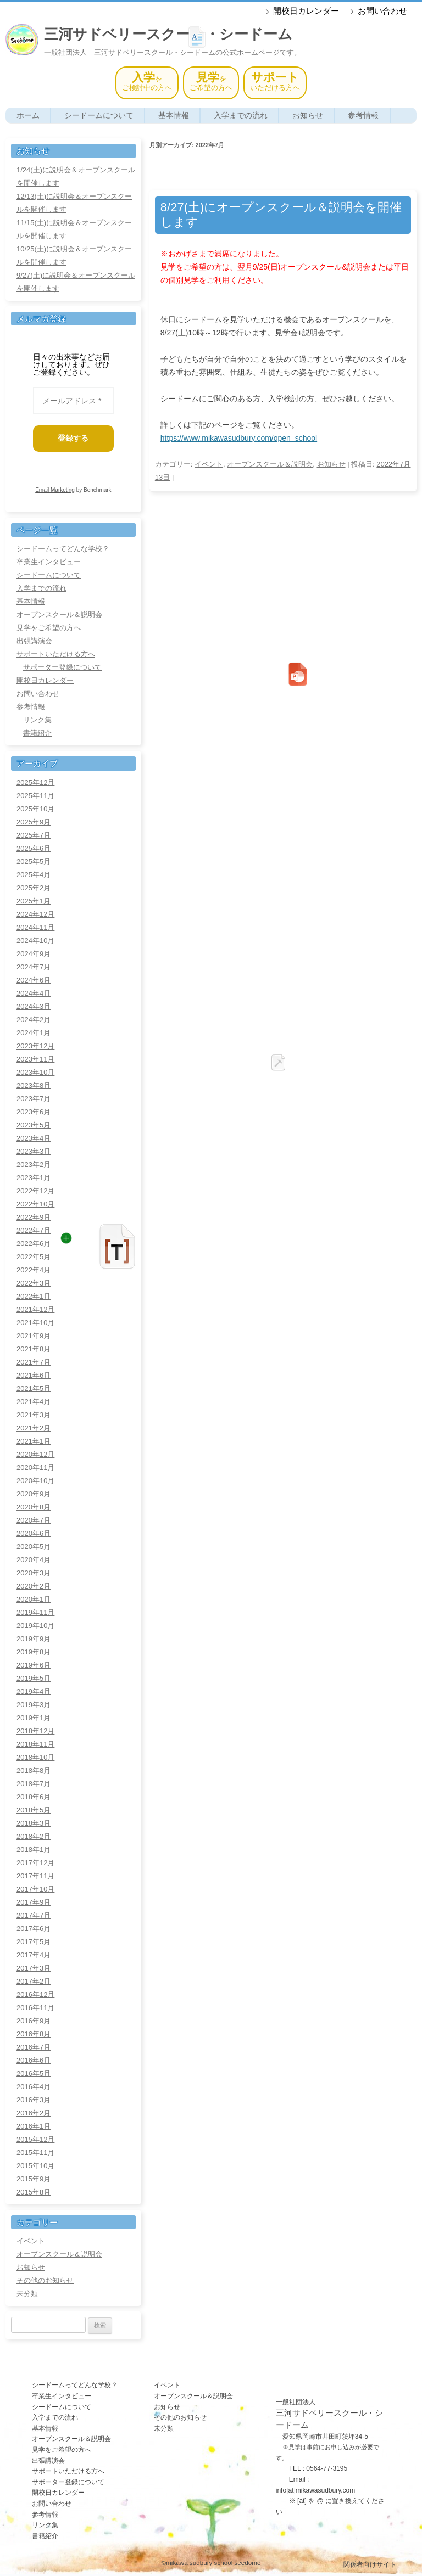 The height and width of the screenshot is (2576, 422). Describe the element at coordinates (66, 1238) in the screenshot. I see `add a new item to a list` at that location.